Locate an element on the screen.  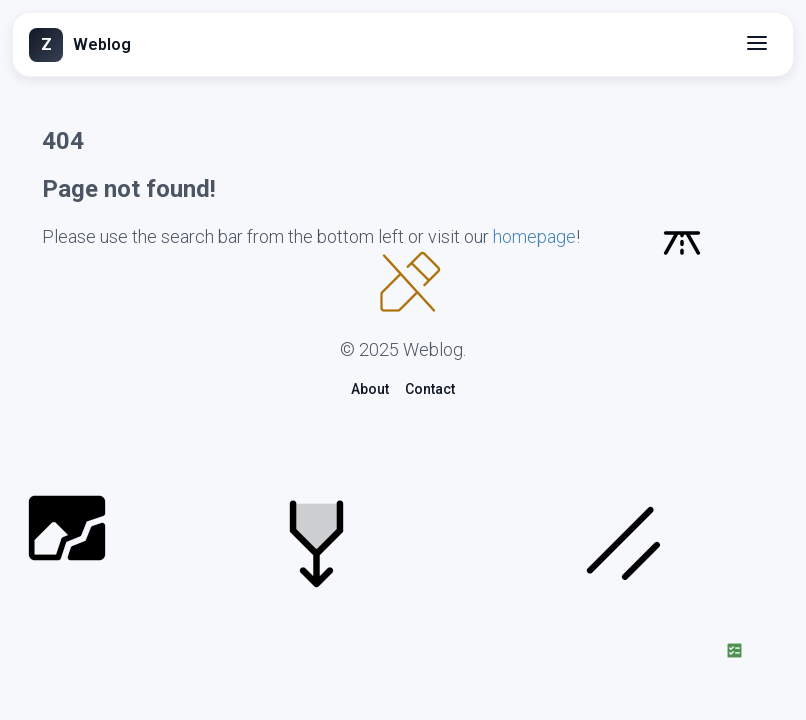
indicates a broken or corrupted image file is located at coordinates (67, 528).